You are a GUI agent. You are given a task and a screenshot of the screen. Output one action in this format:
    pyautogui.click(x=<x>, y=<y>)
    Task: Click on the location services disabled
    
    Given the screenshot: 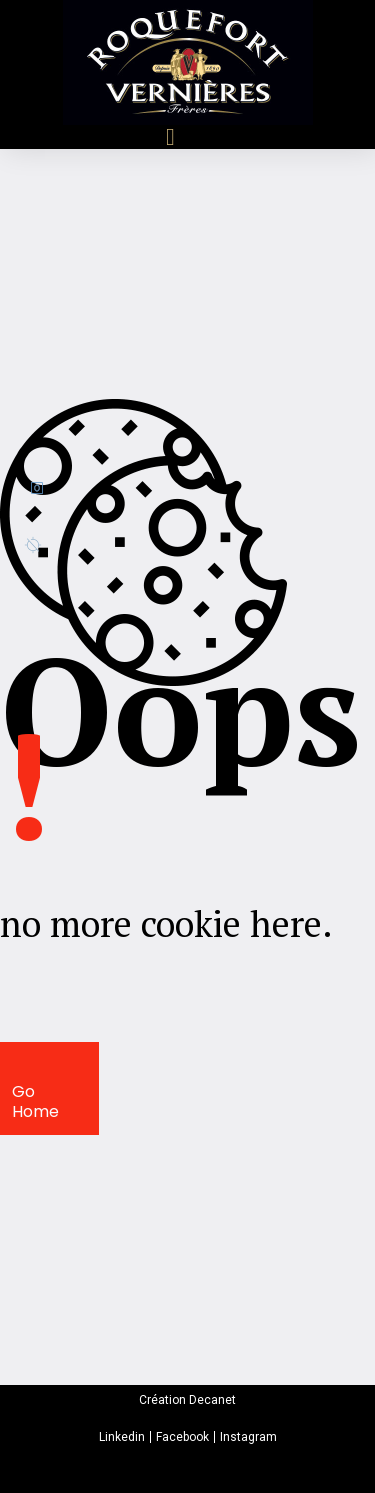 What is the action you would take?
    pyautogui.click(x=33, y=545)
    